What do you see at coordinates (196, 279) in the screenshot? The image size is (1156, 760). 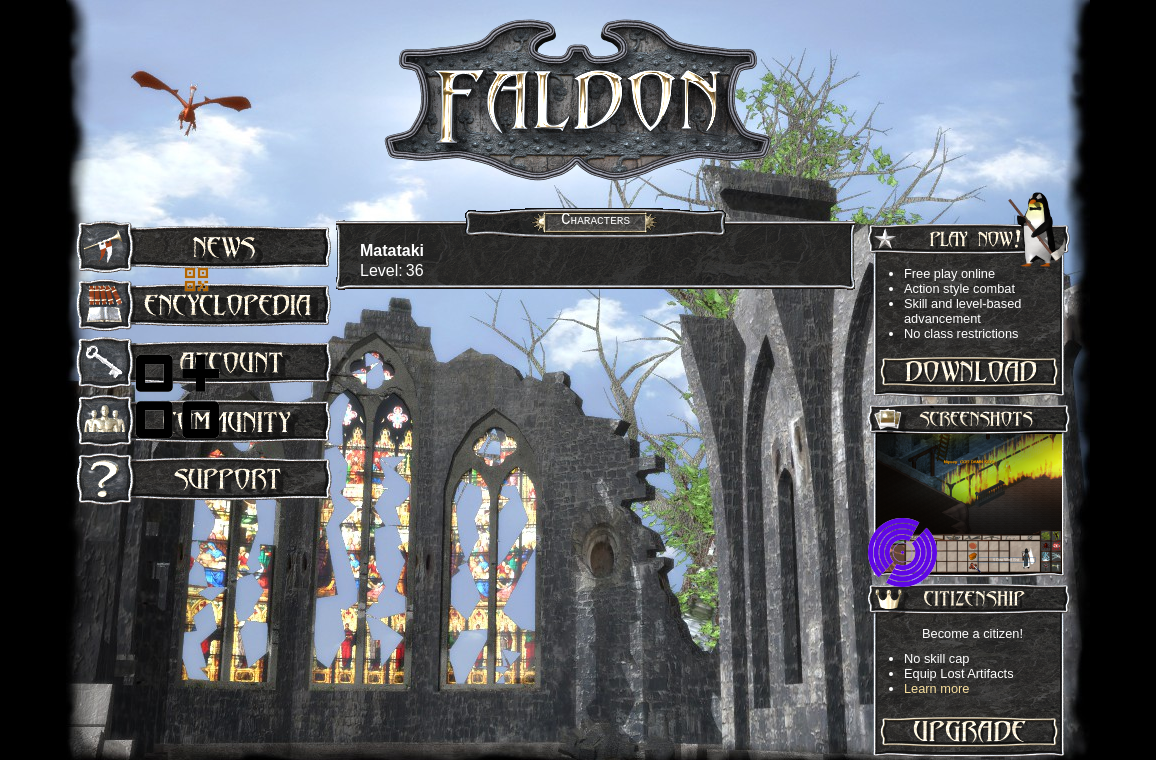 I see `scan or generate a QR code` at bounding box center [196, 279].